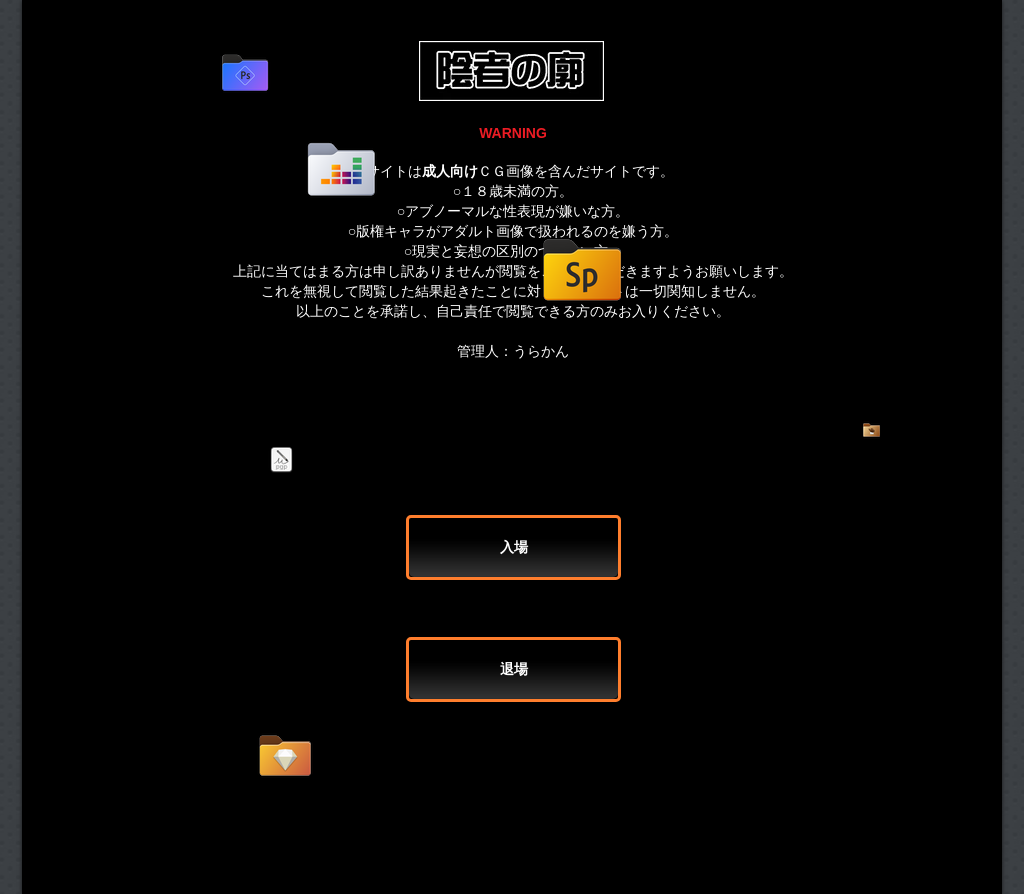  Describe the element at coordinates (285, 757) in the screenshot. I see `open sketch app project files` at that location.